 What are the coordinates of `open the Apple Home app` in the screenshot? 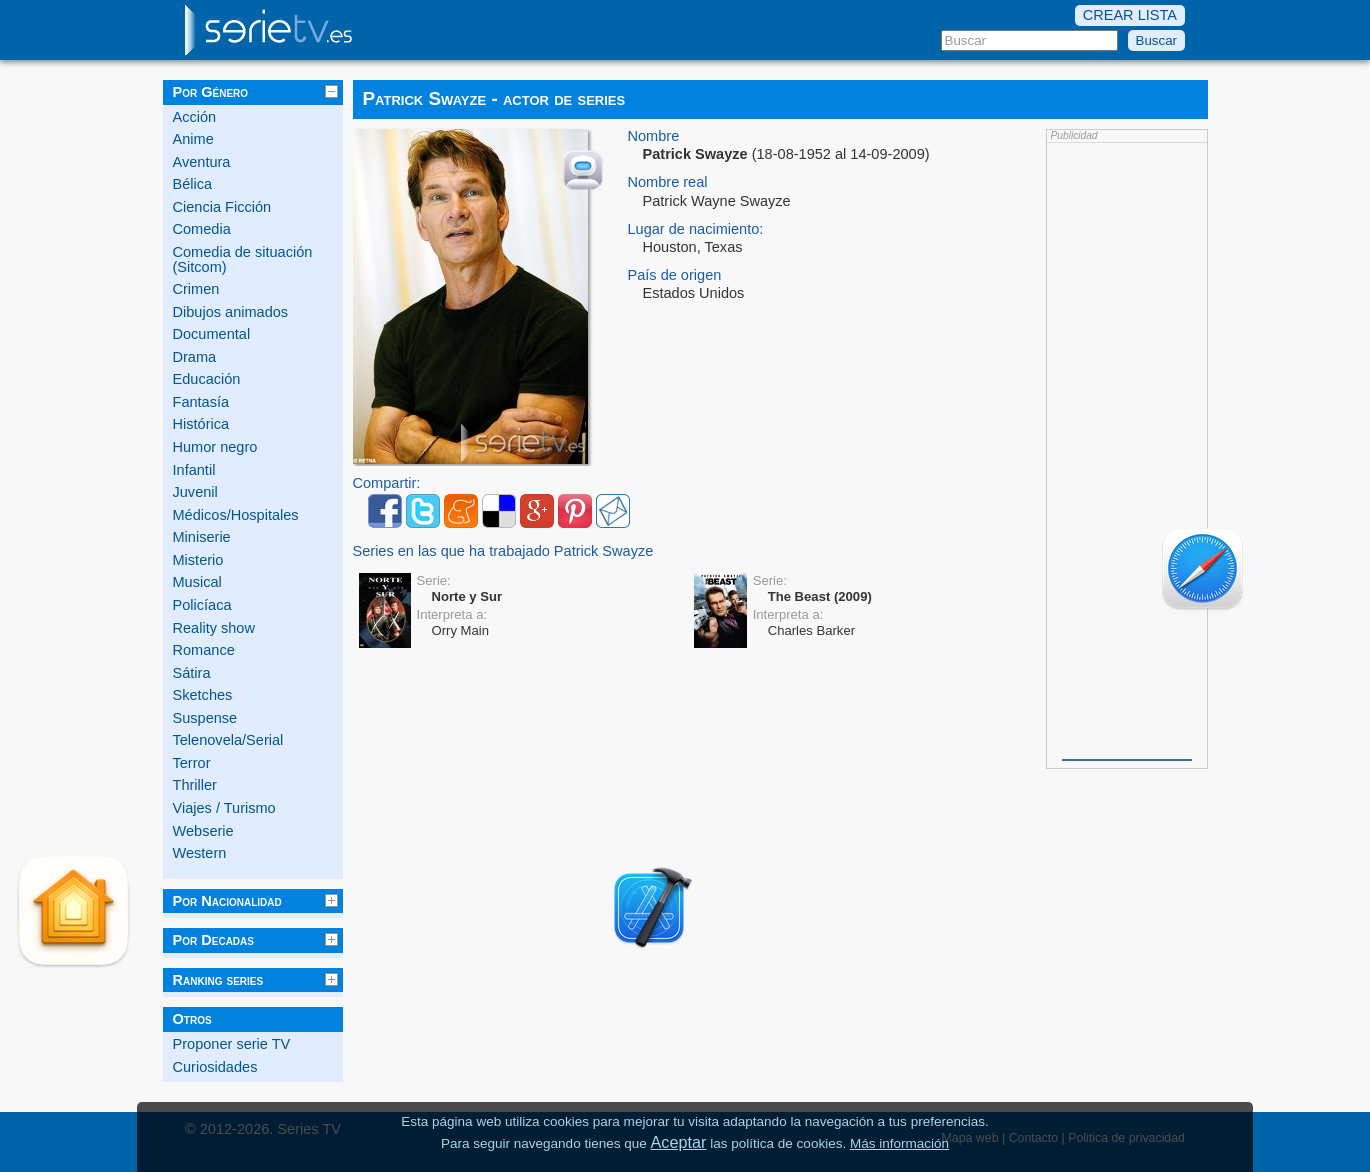 It's located at (73, 910).